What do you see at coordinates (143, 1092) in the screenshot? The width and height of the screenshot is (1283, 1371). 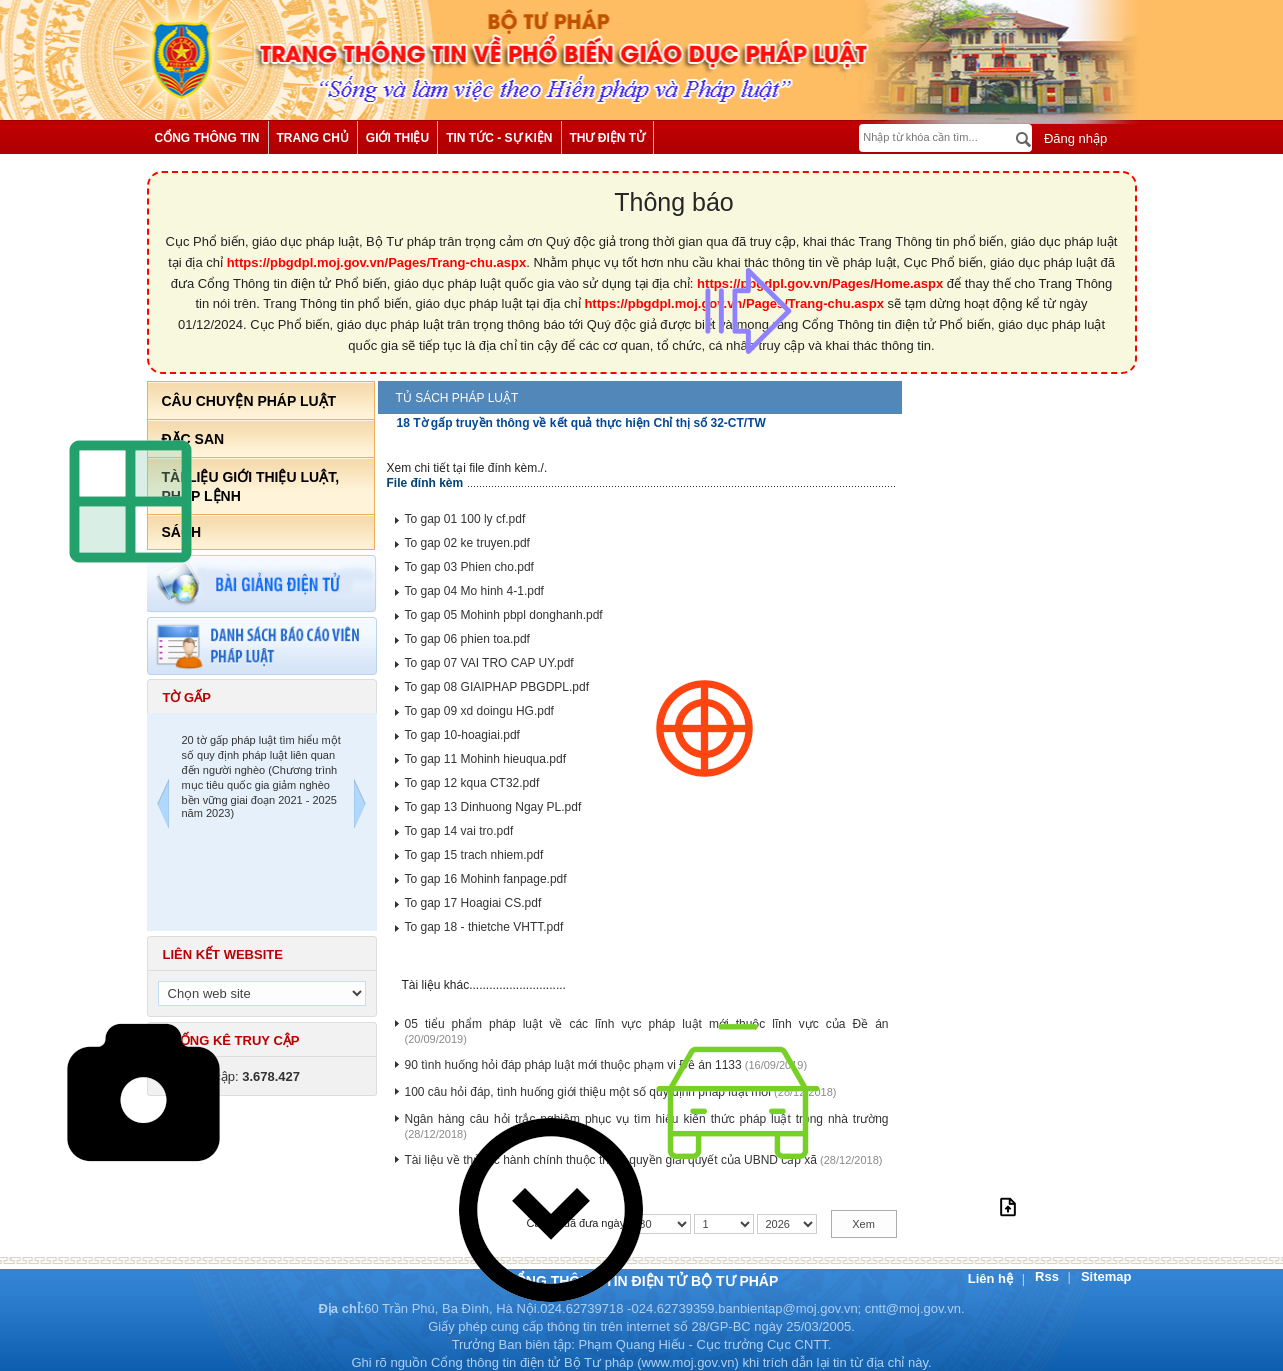 I see `take a photo` at bounding box center [143, 1092].